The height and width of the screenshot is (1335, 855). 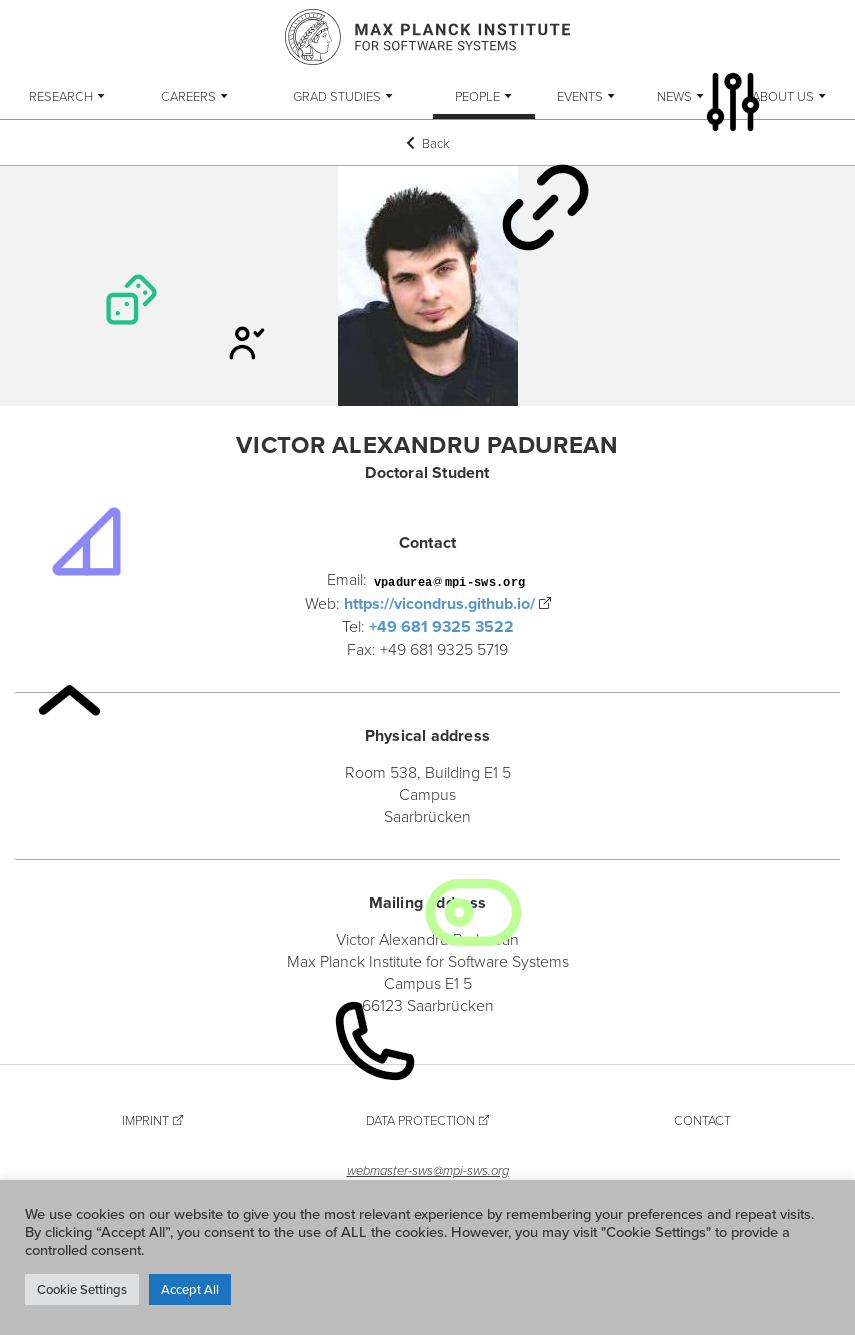 What do you see at coordinates (473, 912) in the screenshot?
I see `toggle switch in off position` at bounding box center [473, 912].